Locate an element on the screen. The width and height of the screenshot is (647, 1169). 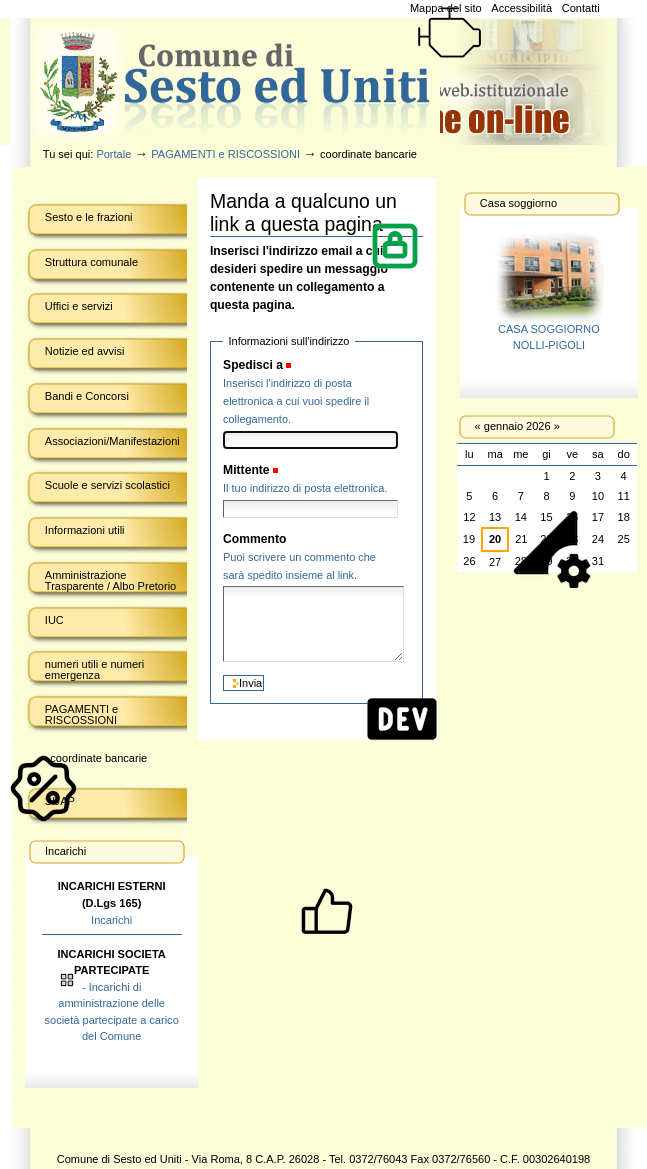
view engine status or diagnostics is located at coordinates (448, 33).